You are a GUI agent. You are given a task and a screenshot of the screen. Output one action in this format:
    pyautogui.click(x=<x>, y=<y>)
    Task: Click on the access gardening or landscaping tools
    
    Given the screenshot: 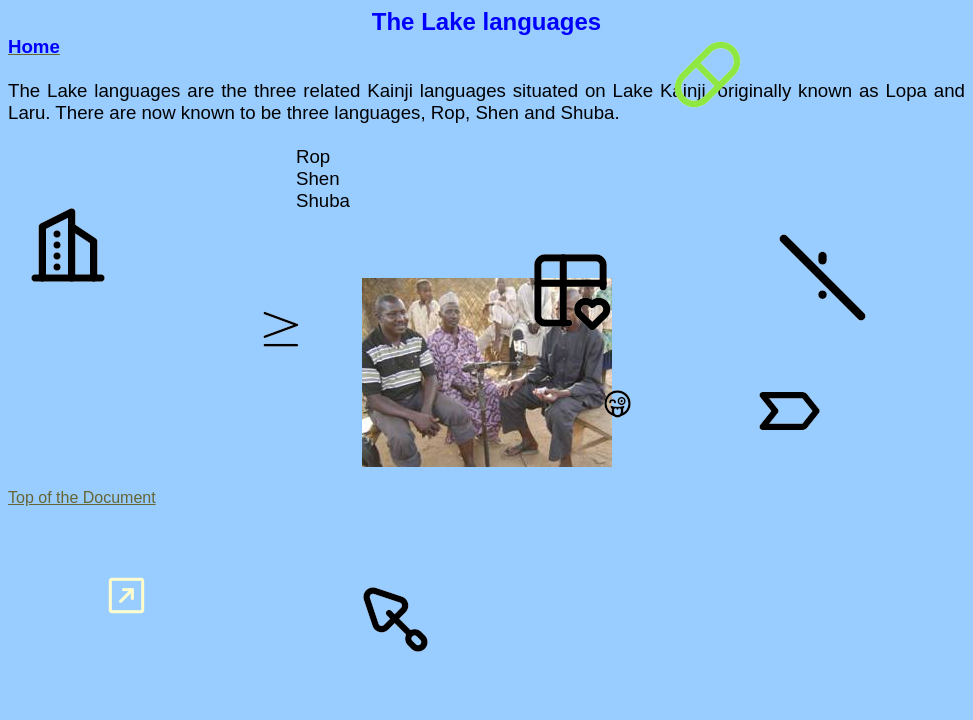 What is the action you would take?
    pyautogui.click(x=395, y=619)
    